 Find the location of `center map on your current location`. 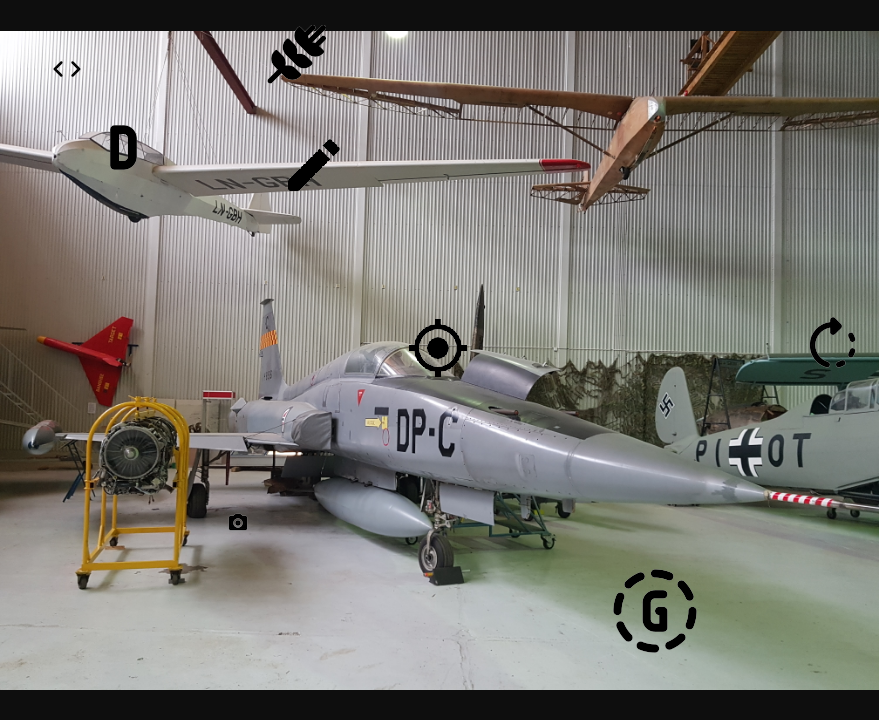

center map on your current location is located at coordinates (438, 348).